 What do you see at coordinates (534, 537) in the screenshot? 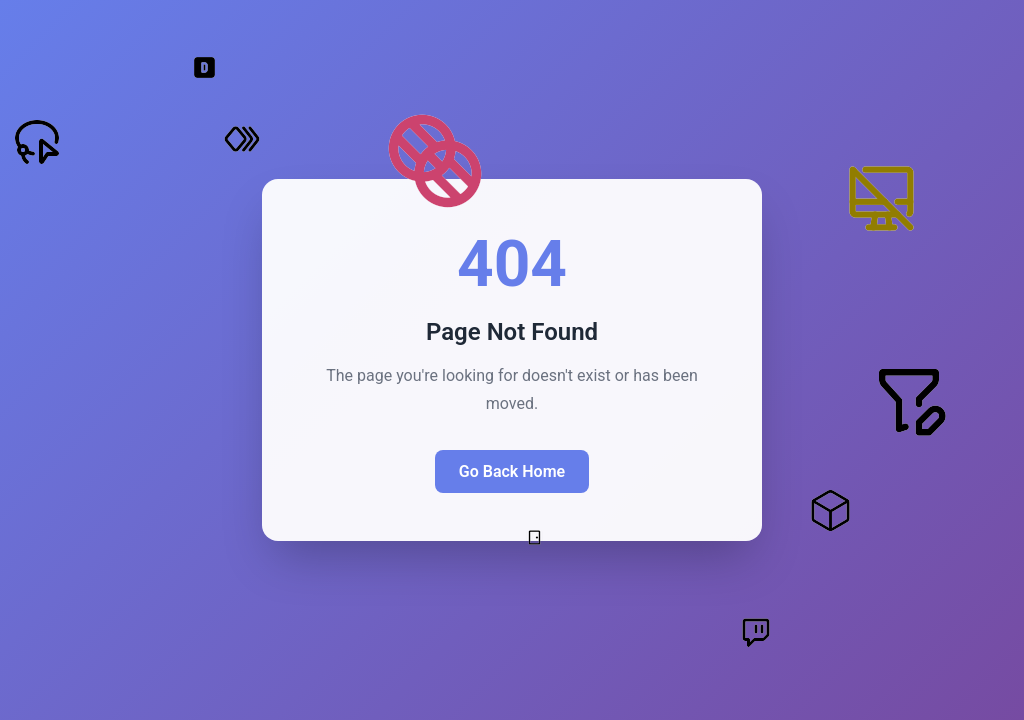
I see `access door sensor settings` at bounding box center [534, 537].